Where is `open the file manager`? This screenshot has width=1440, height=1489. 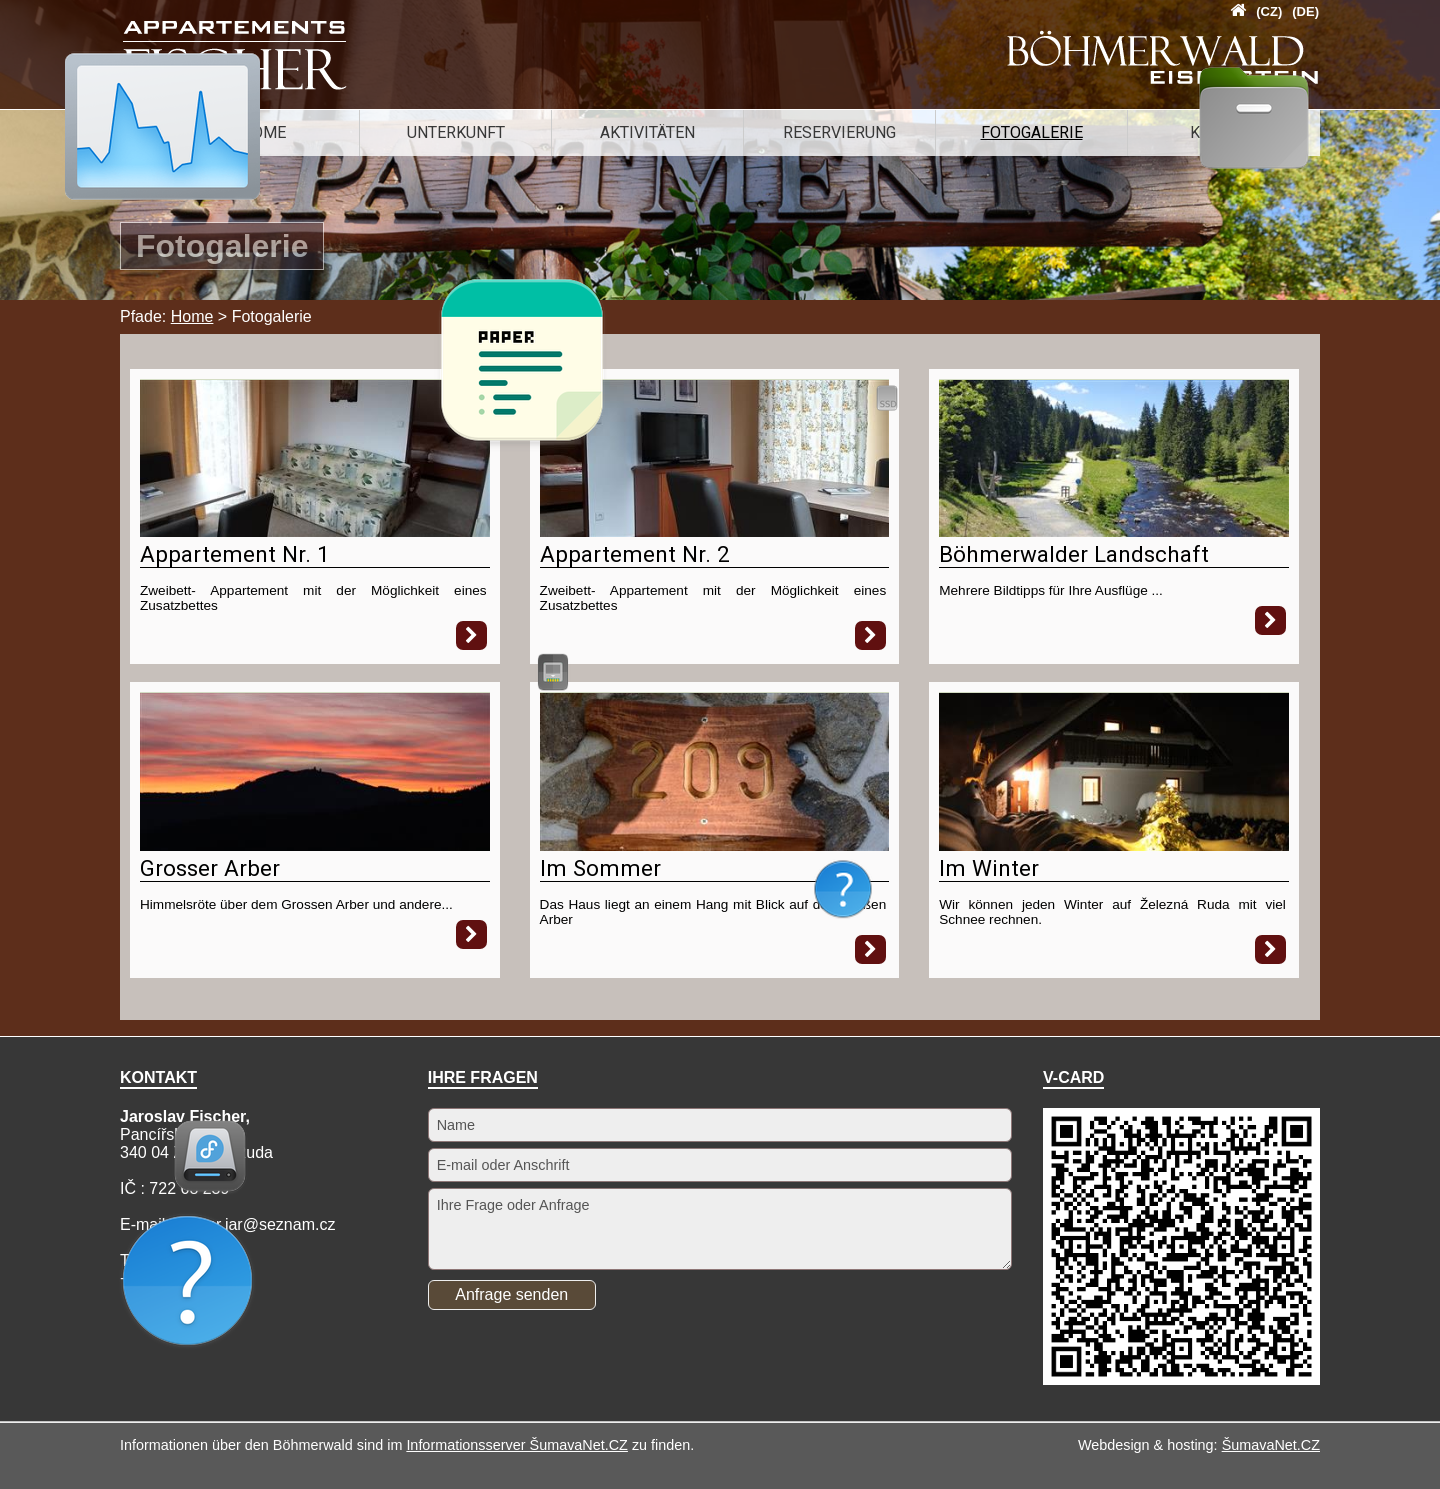
open the file manager is located at coordinates (1254, 118).